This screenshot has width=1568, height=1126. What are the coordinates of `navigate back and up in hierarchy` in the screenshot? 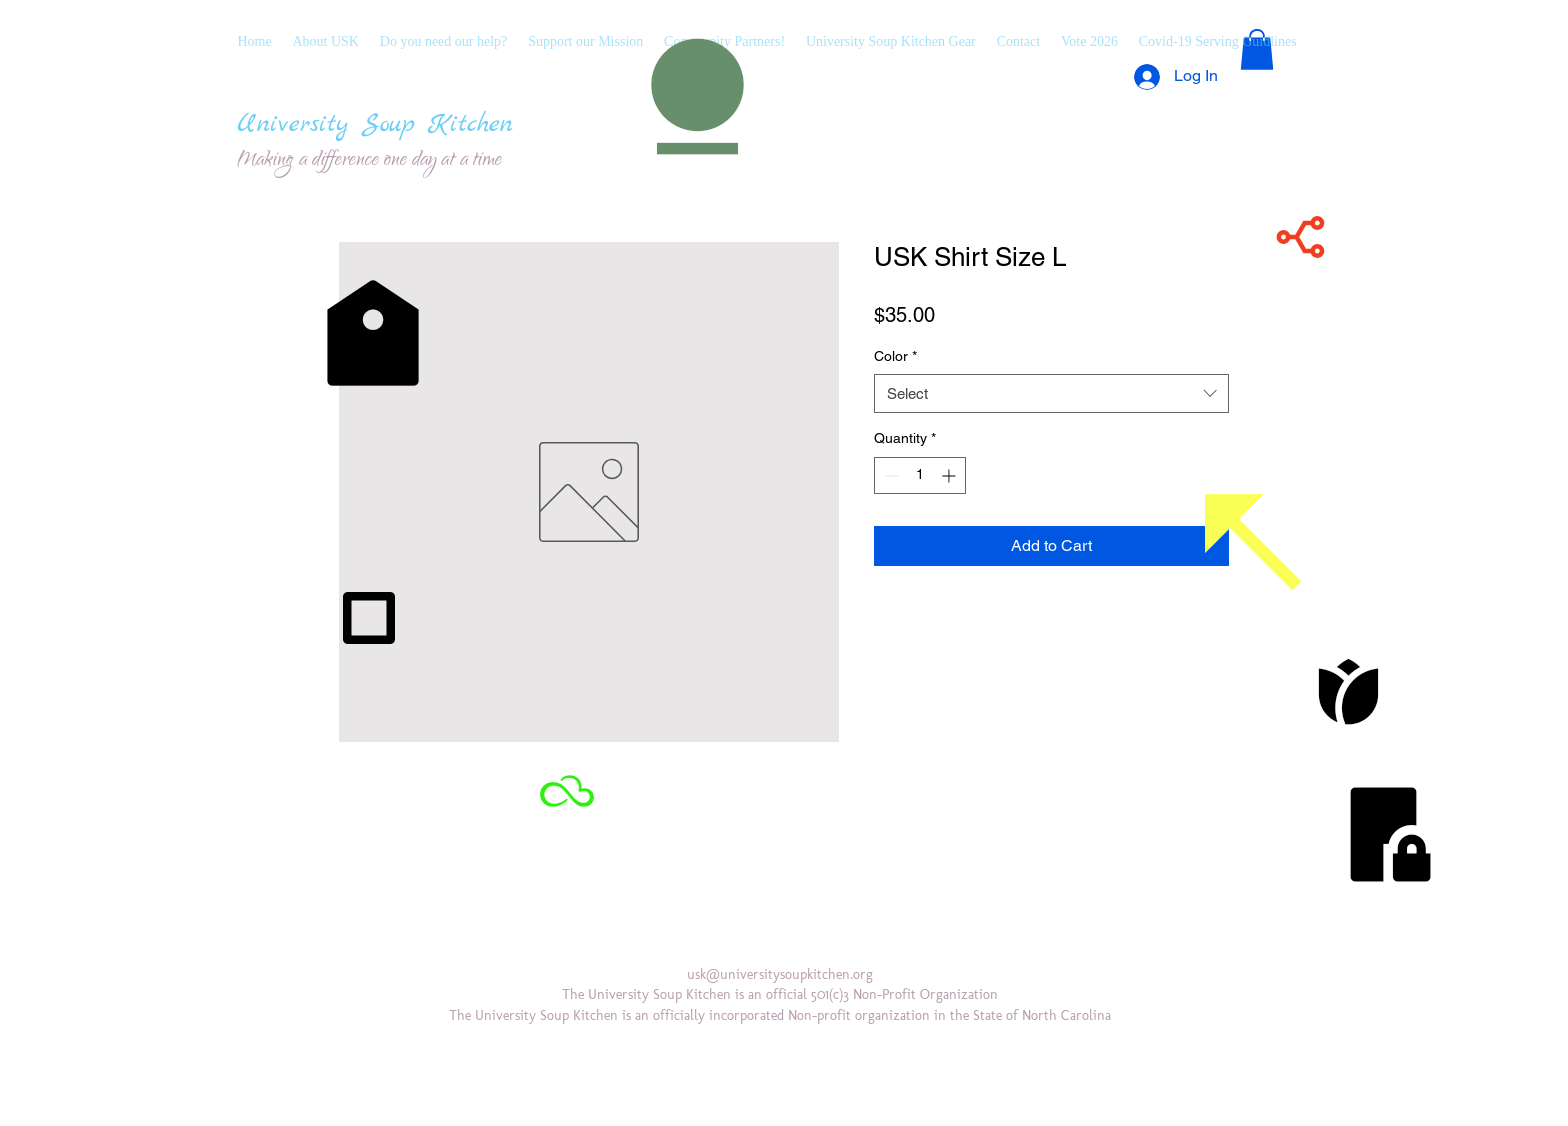 It's located at (1251, 540).